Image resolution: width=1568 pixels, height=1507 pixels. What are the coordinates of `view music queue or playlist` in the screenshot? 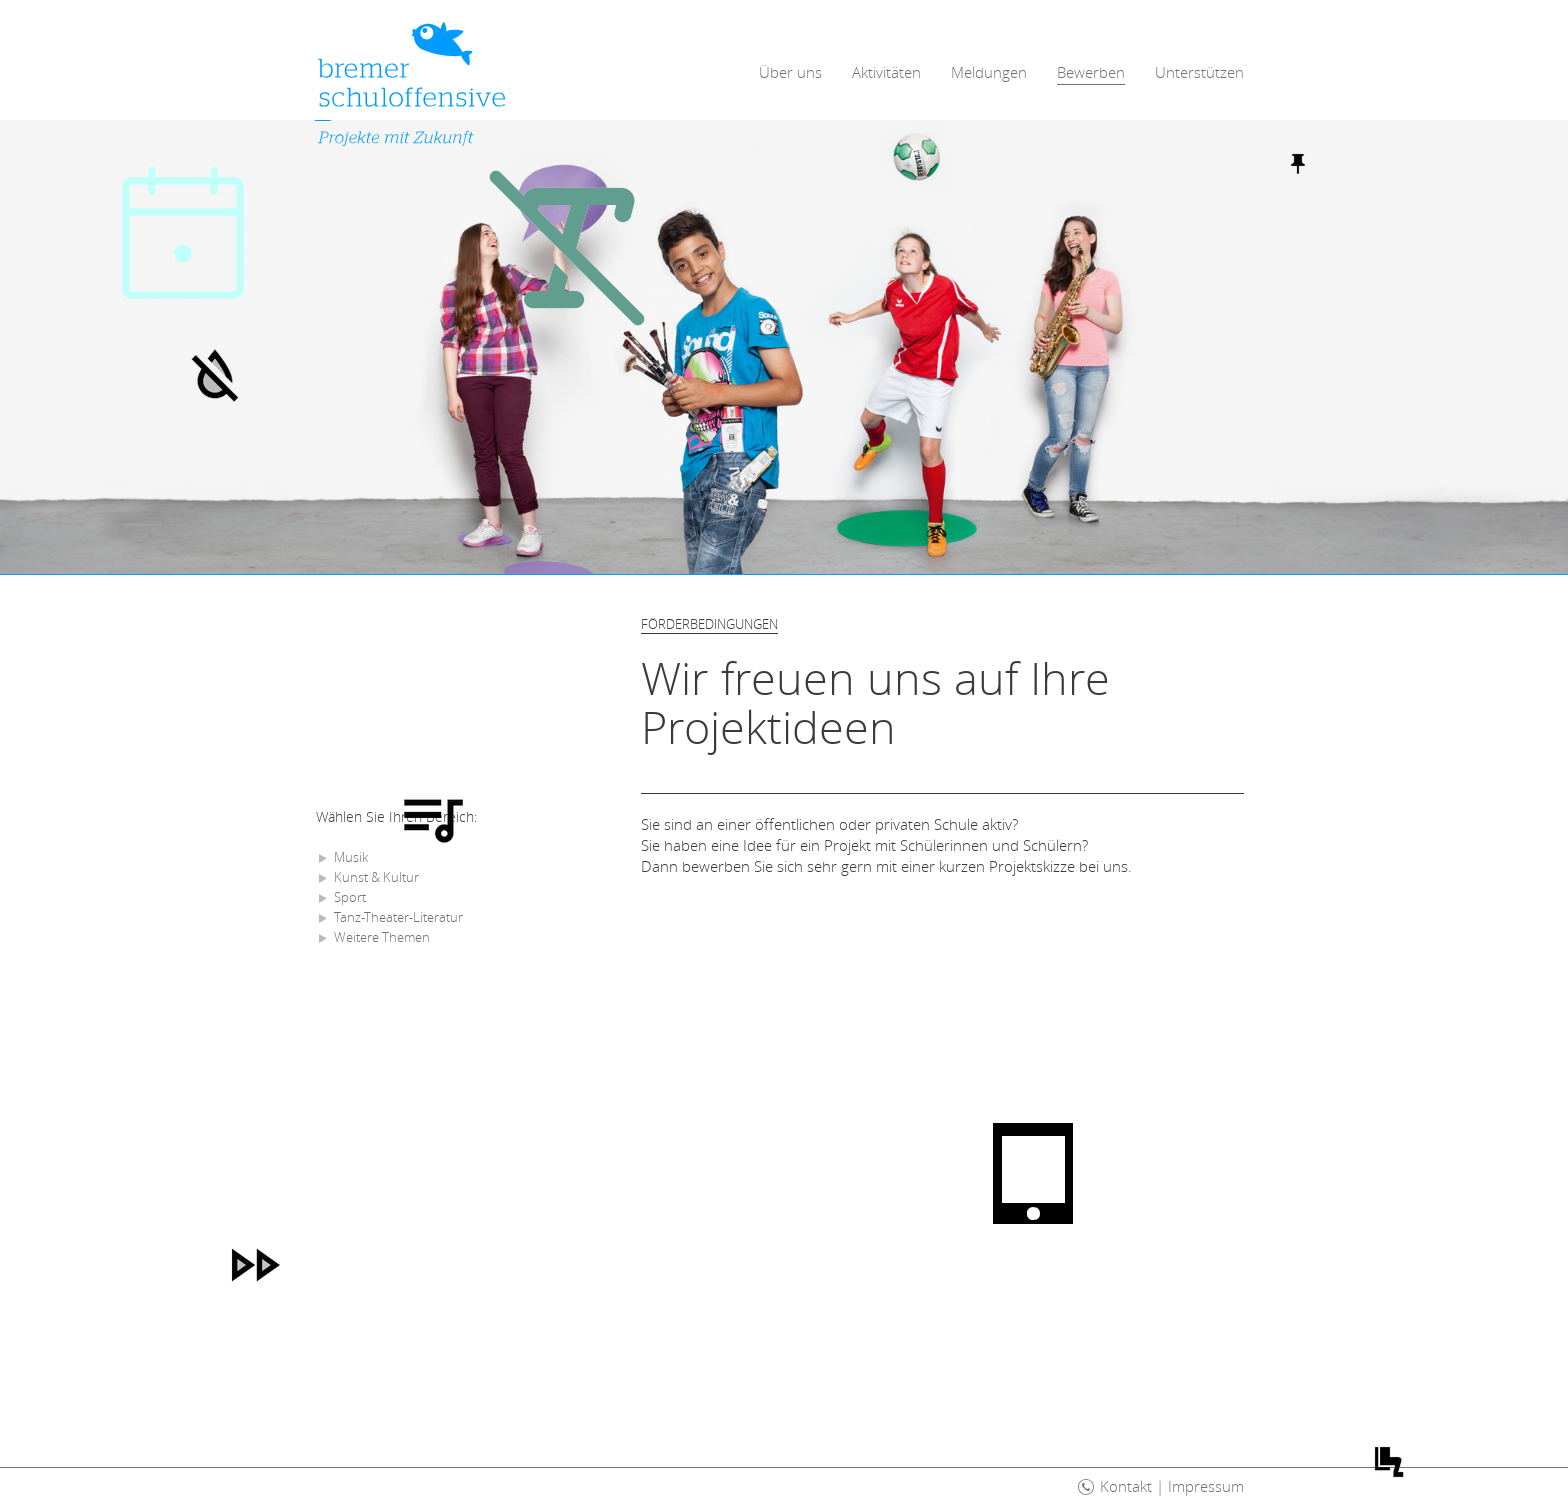 It's located at (432, 818).